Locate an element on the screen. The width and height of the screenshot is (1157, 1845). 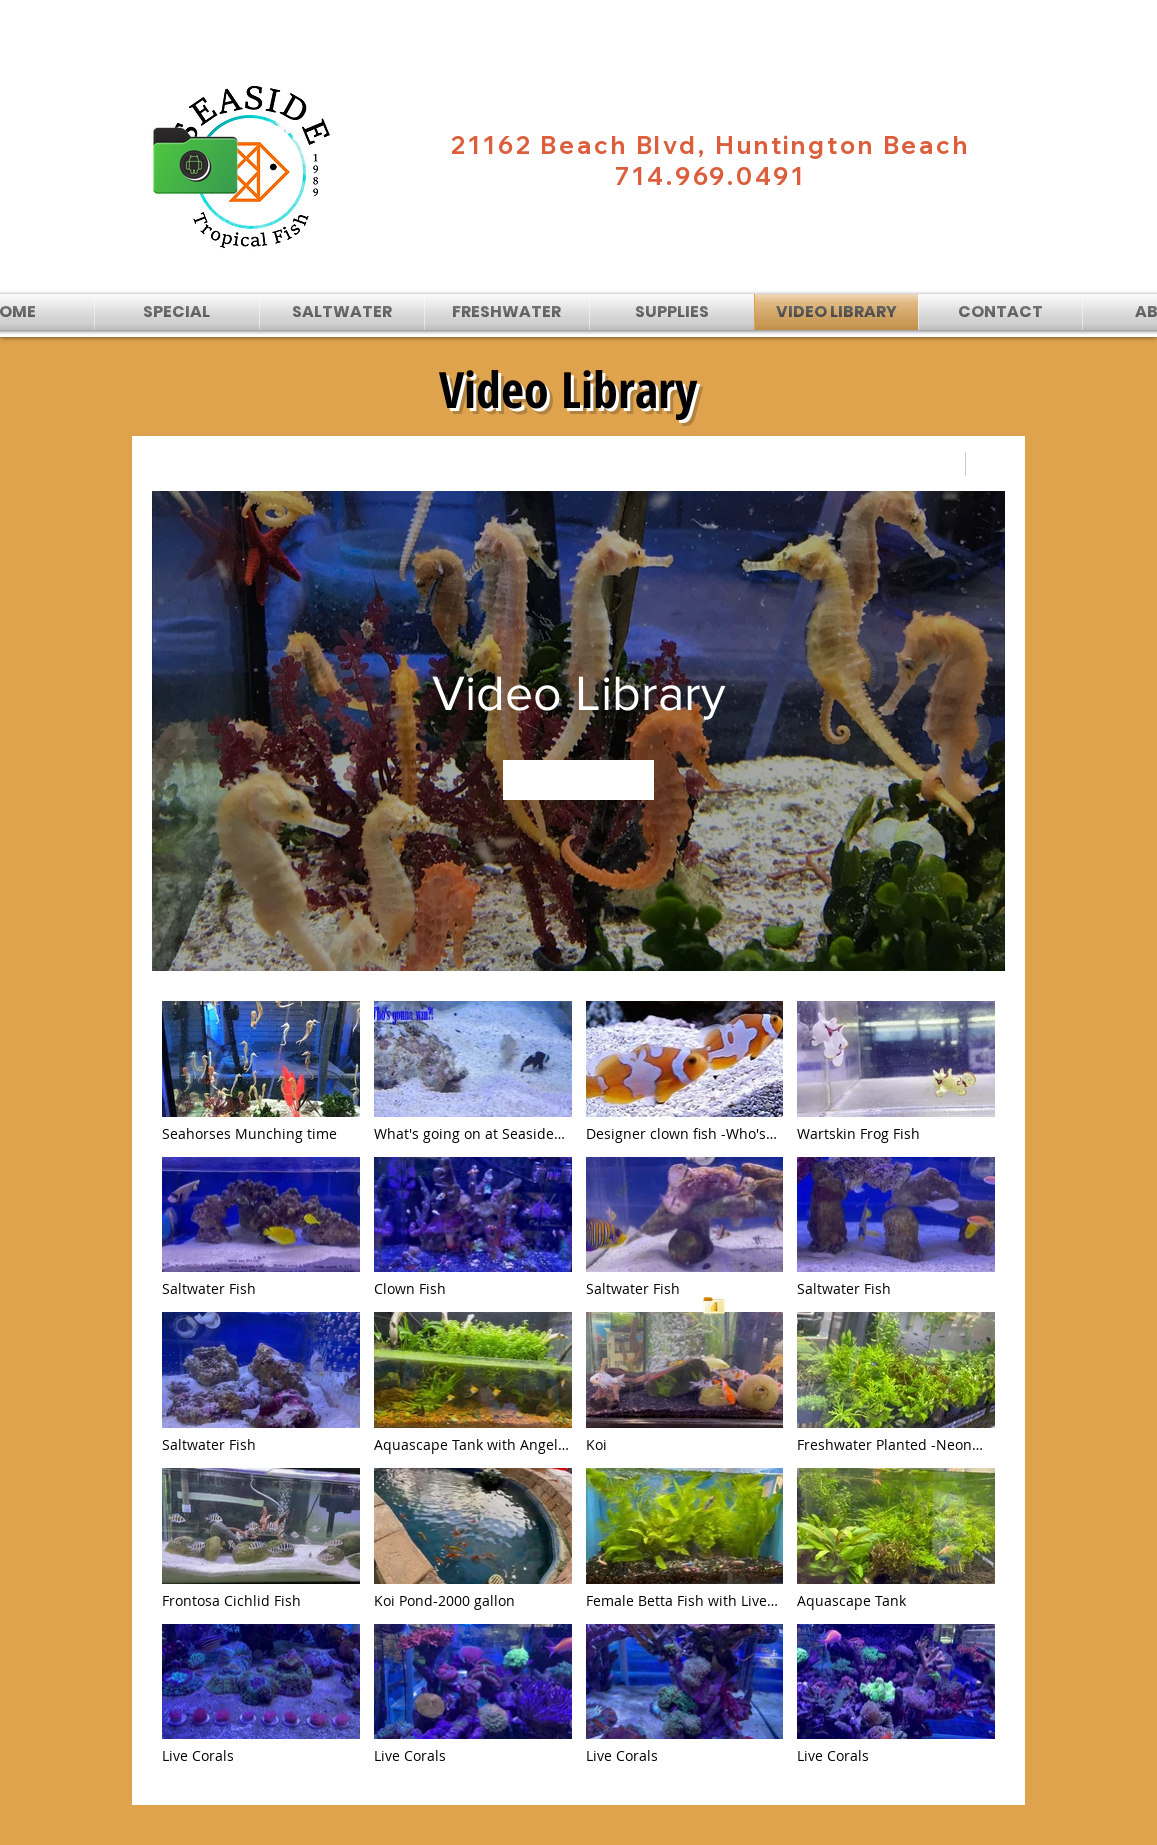
open android oreo system files folder is located at coordinates (195, 163).